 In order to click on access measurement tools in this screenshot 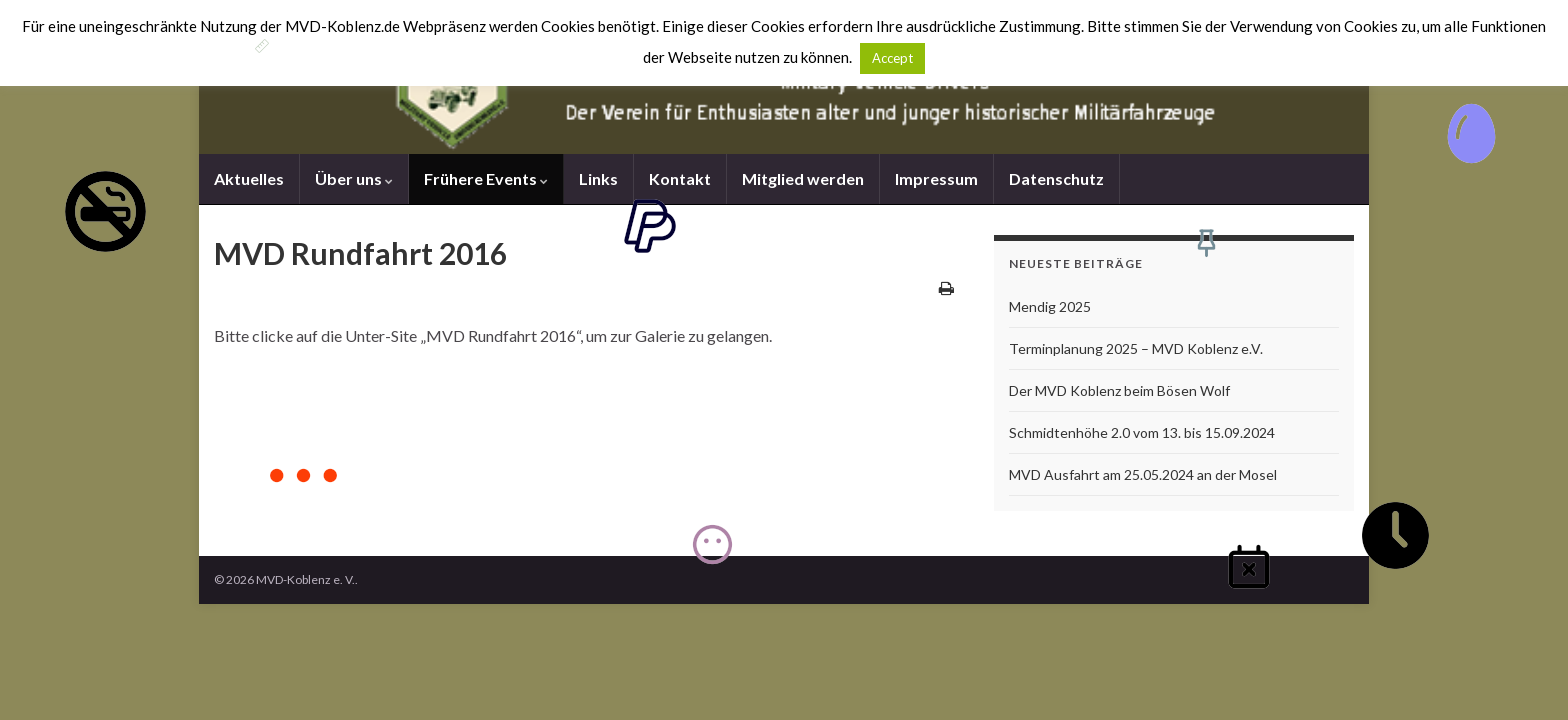, I will do `click(262, 46)`.